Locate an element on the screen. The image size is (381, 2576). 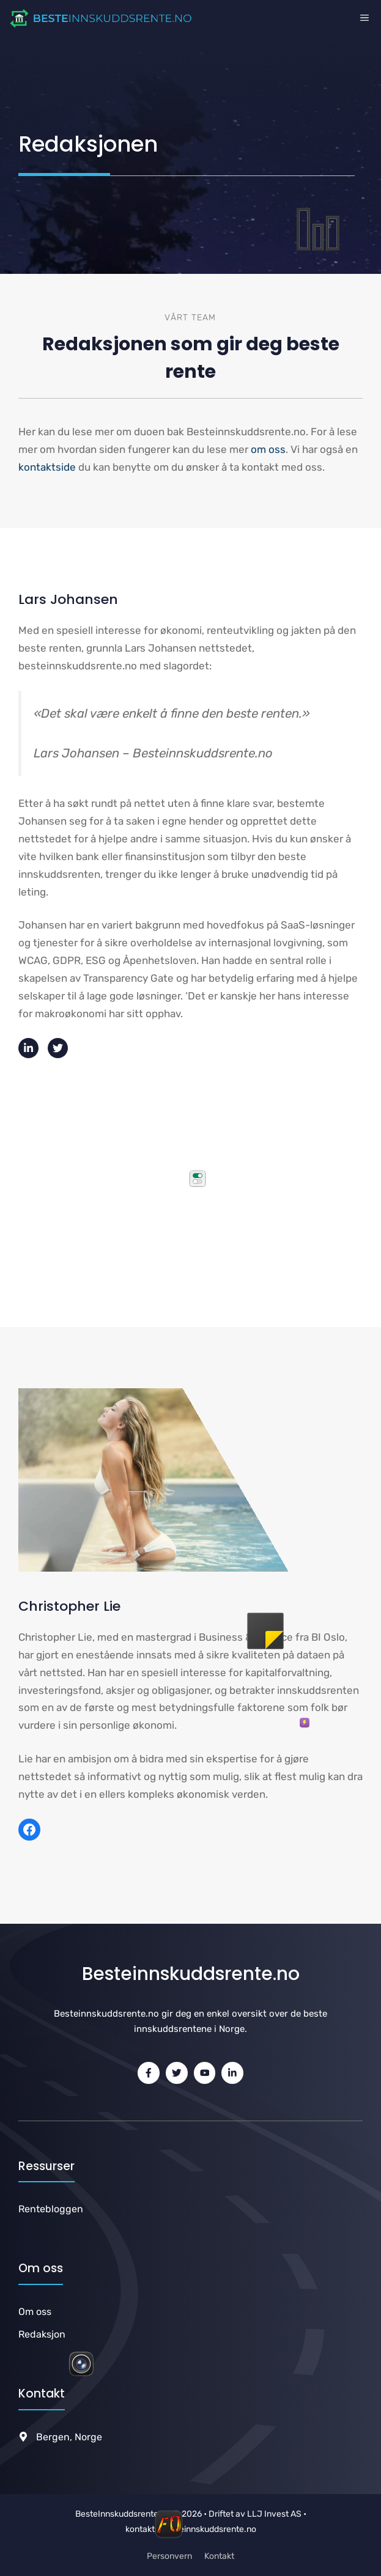
open sticky notes app is located at coordinates (265, 1631).